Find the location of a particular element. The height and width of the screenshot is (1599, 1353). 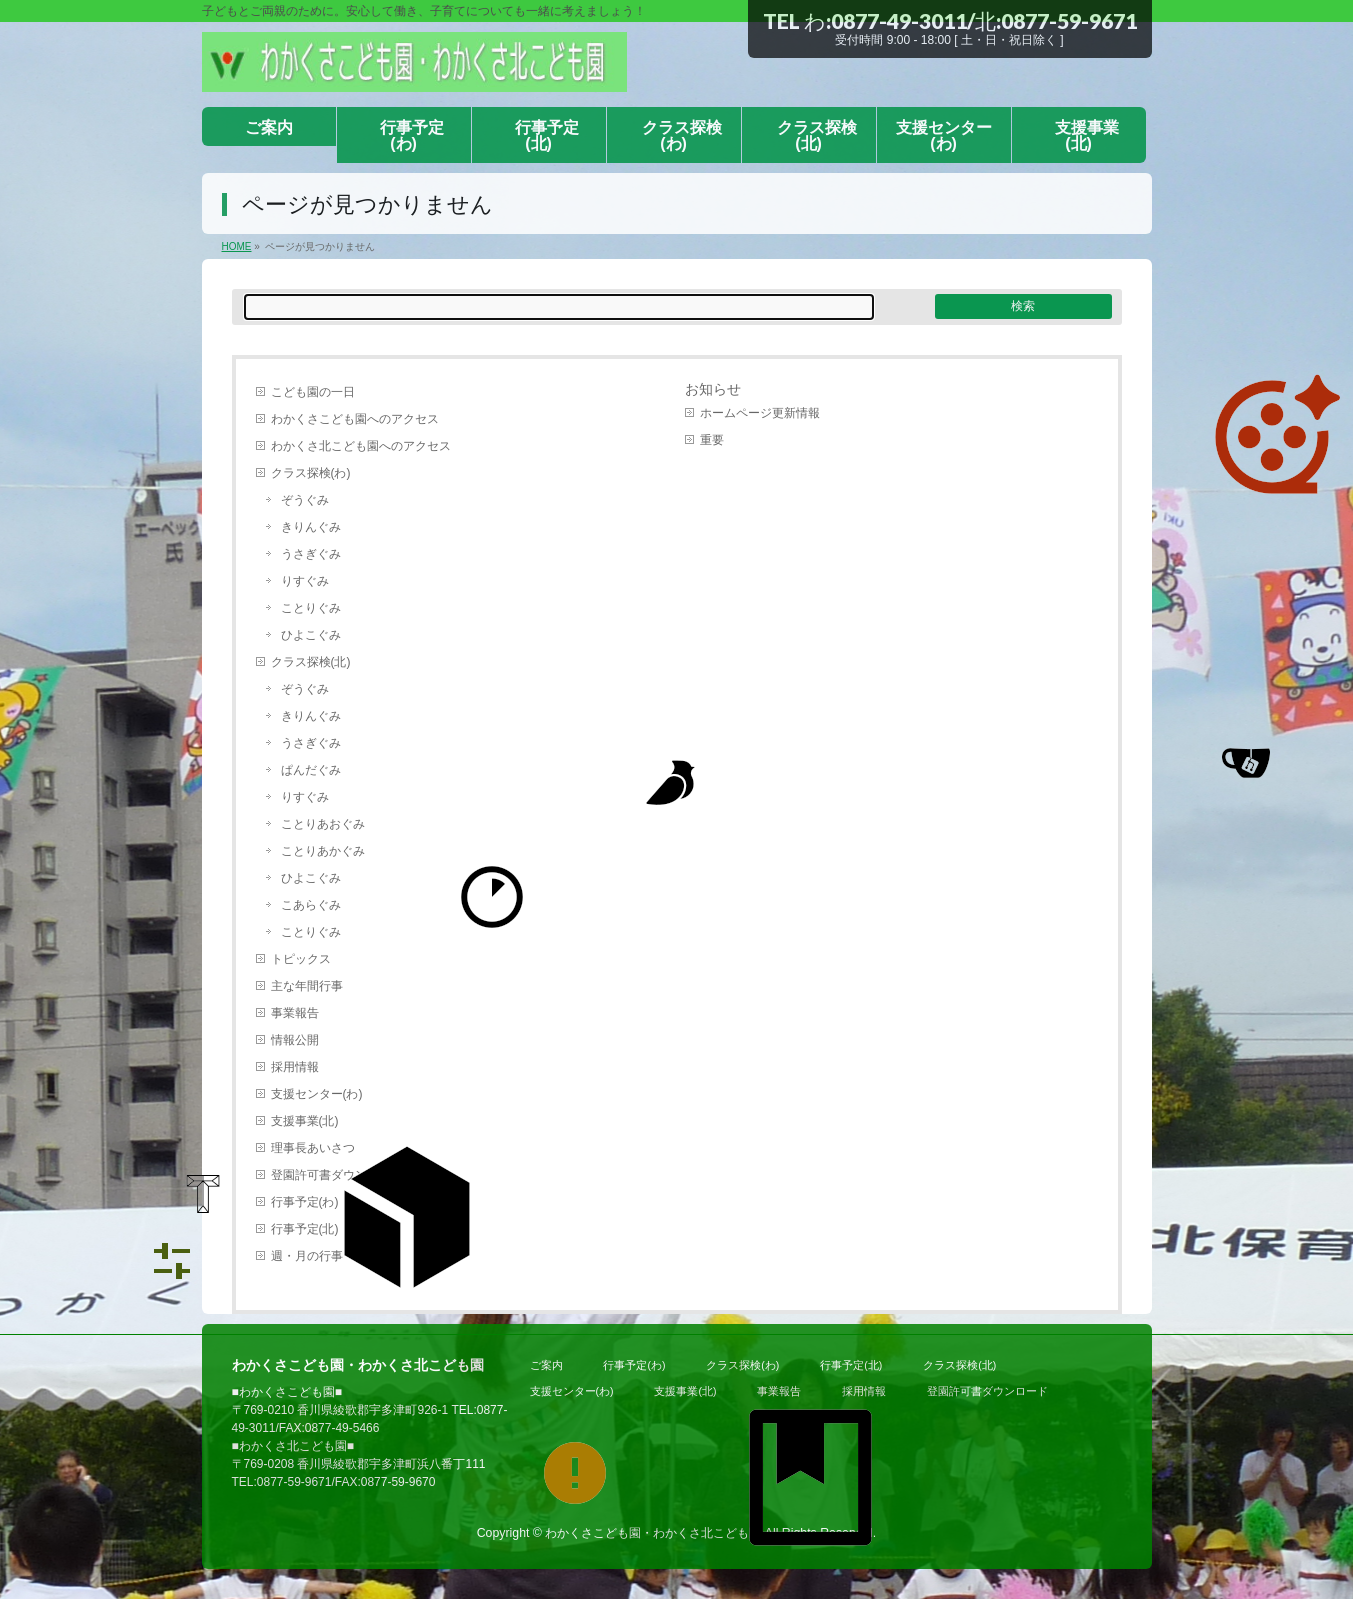

open yuque documentation platform is located at coordinates (670, 781).